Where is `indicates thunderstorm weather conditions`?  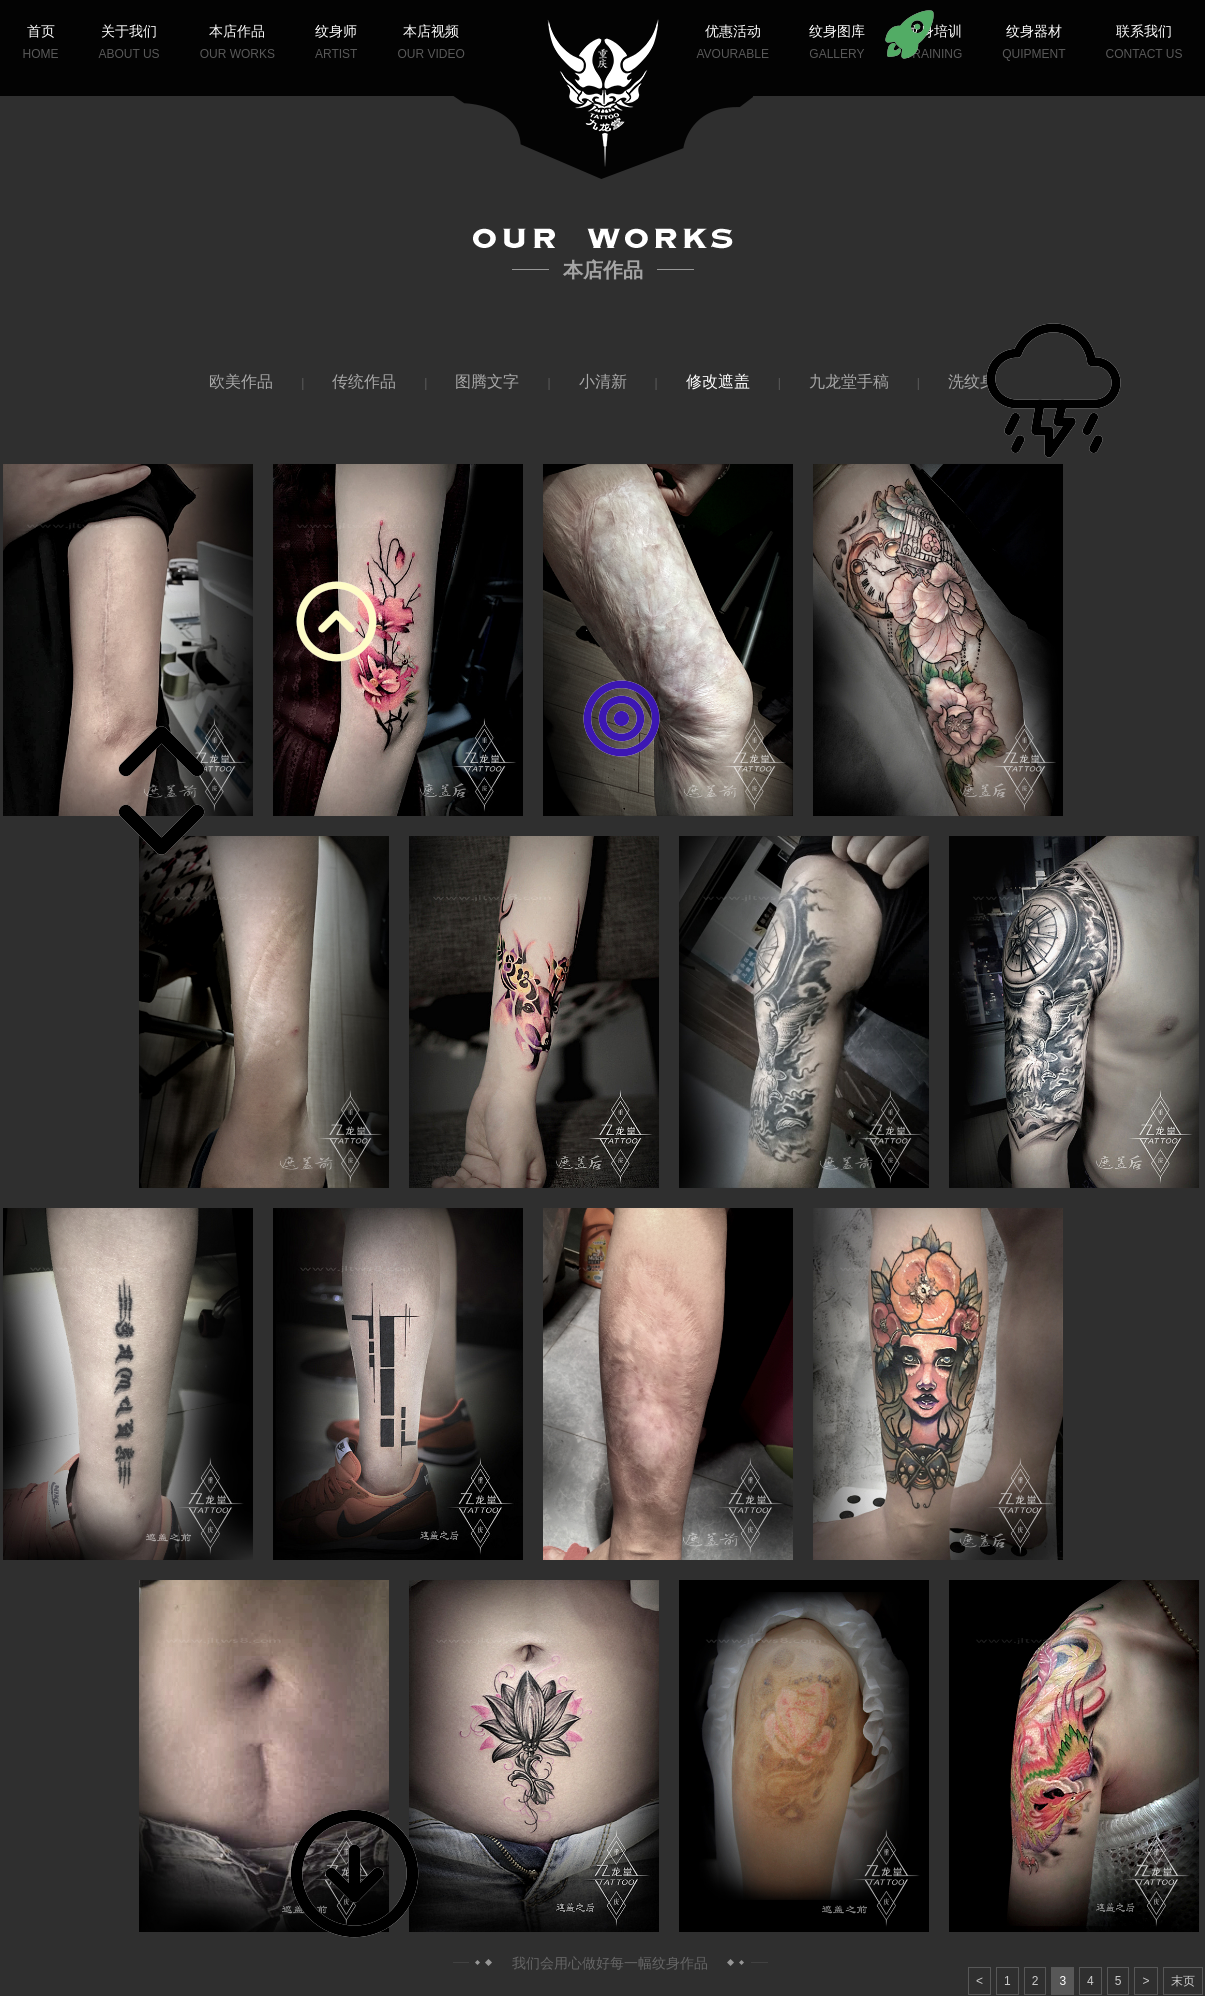 indicates thunderstorm weather conditions is located at coordinates (1053, 390).